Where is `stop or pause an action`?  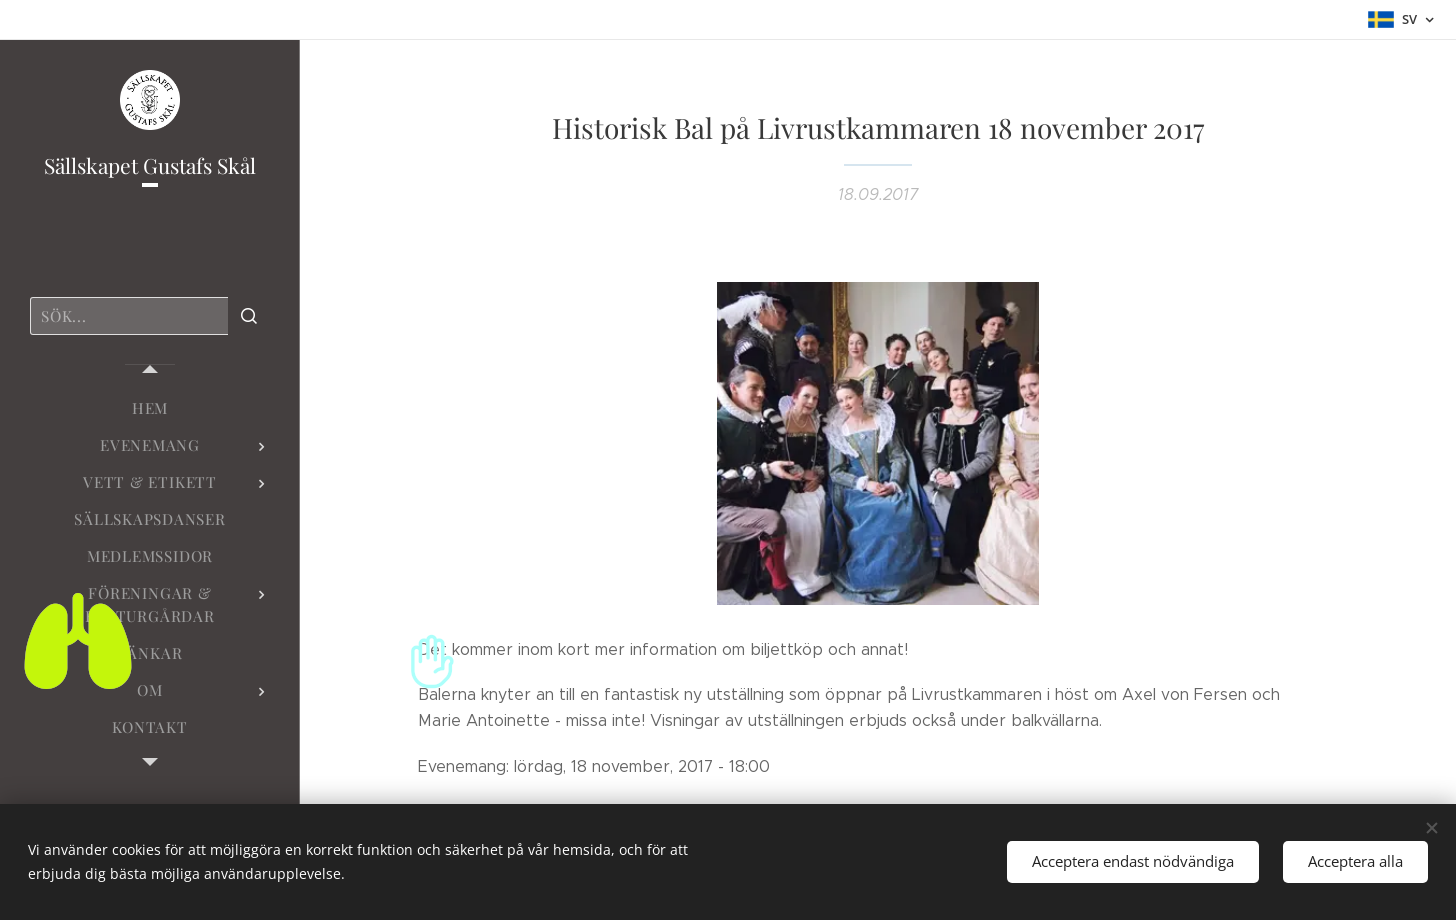
stop or pause an action is located at coordinates (432, 661).